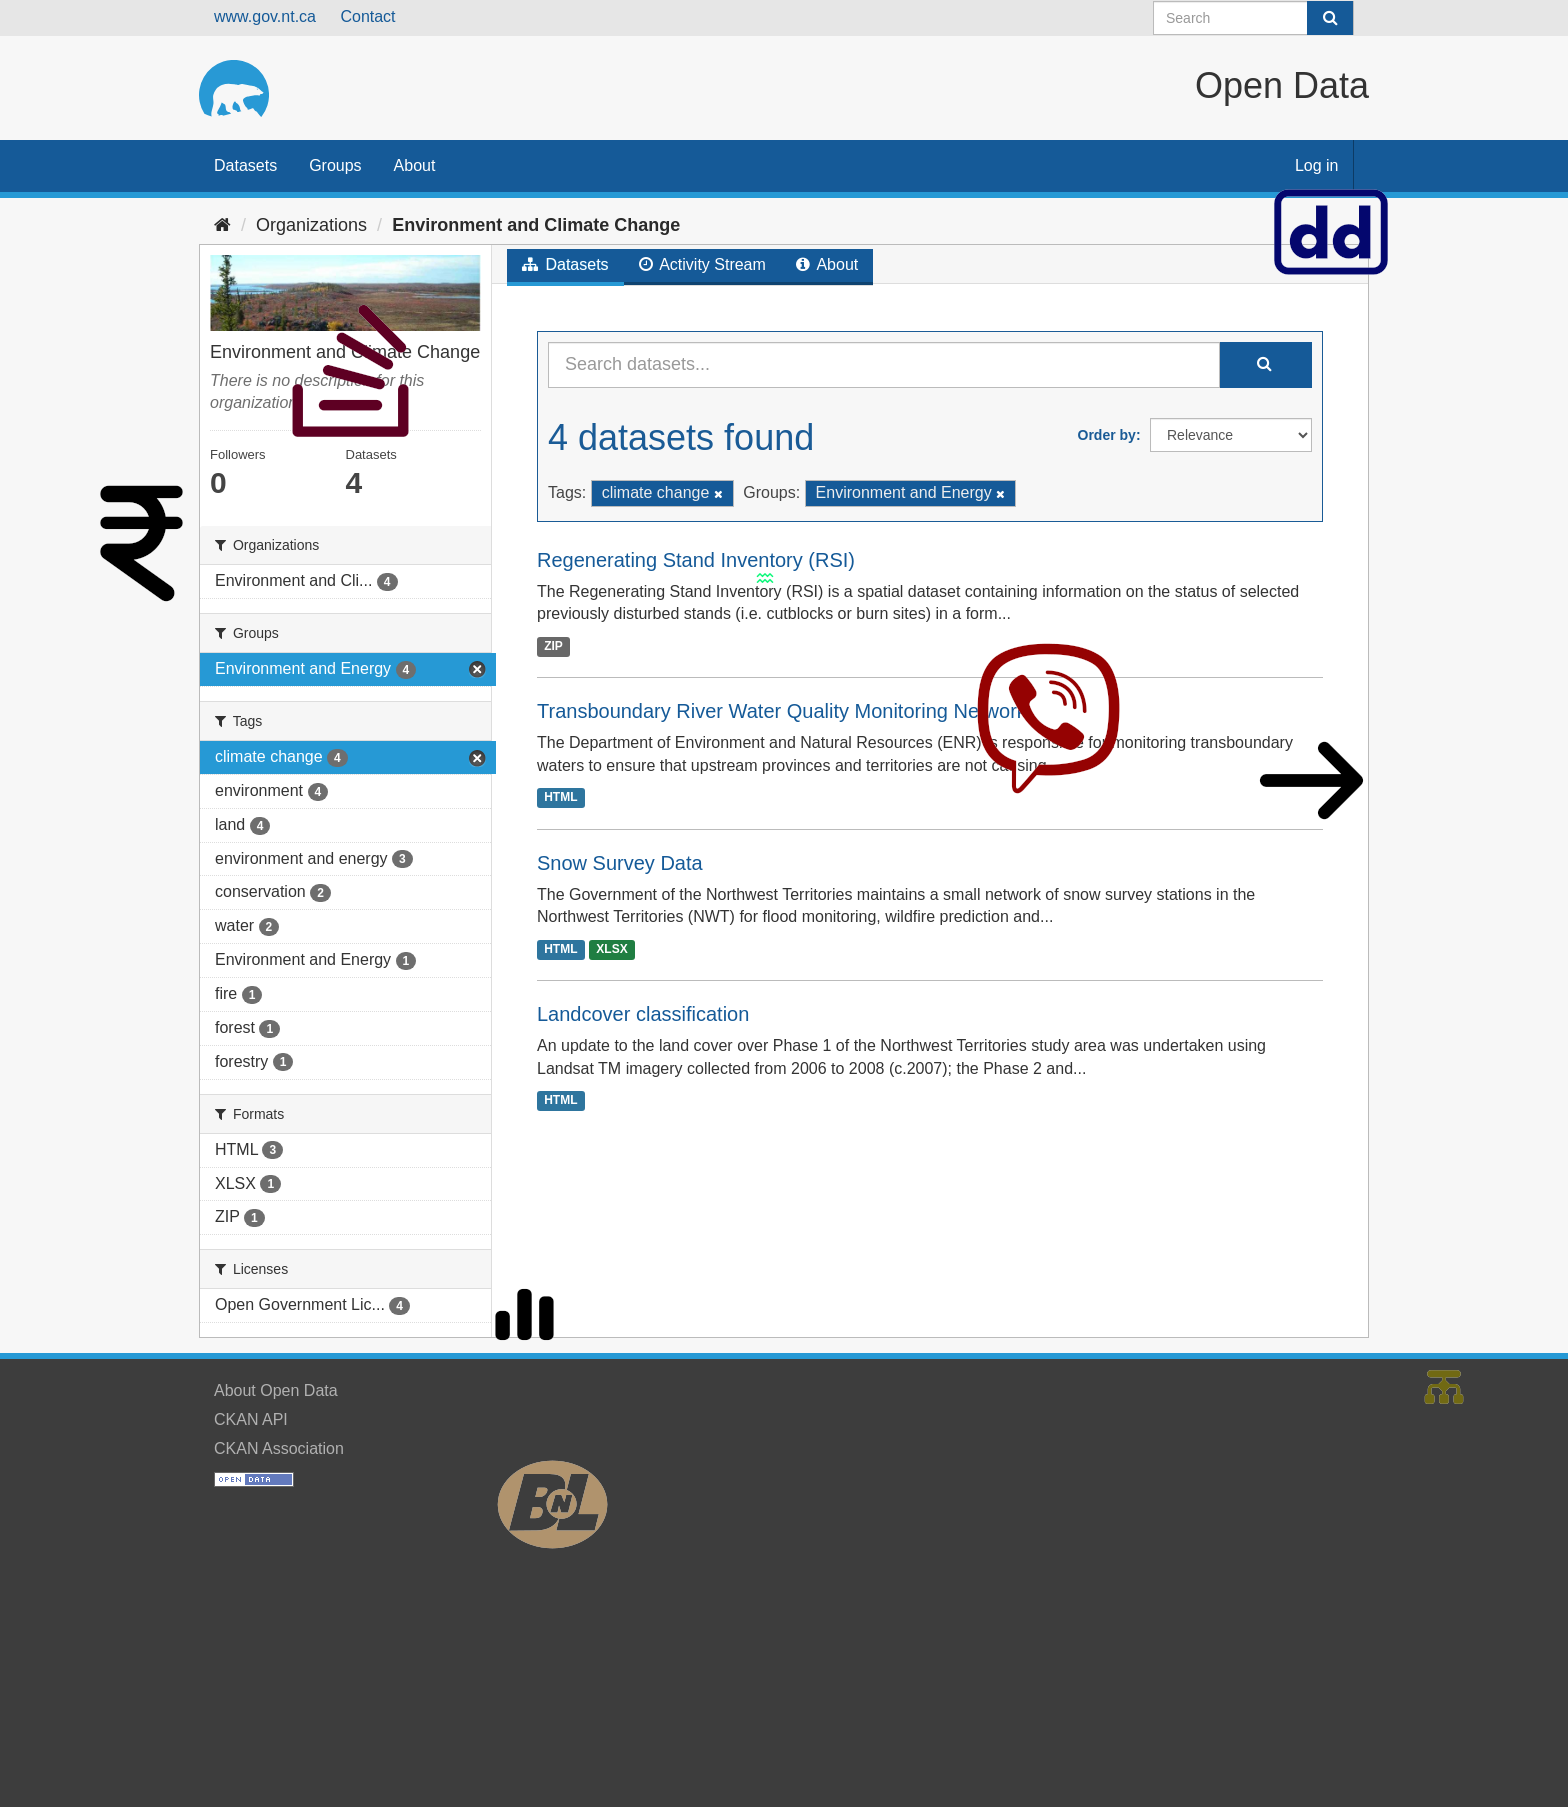 Image resolution: width=1568 pixels, height=1807 pixels. I want to click on view analytics or statistics, so click(524, 1314).